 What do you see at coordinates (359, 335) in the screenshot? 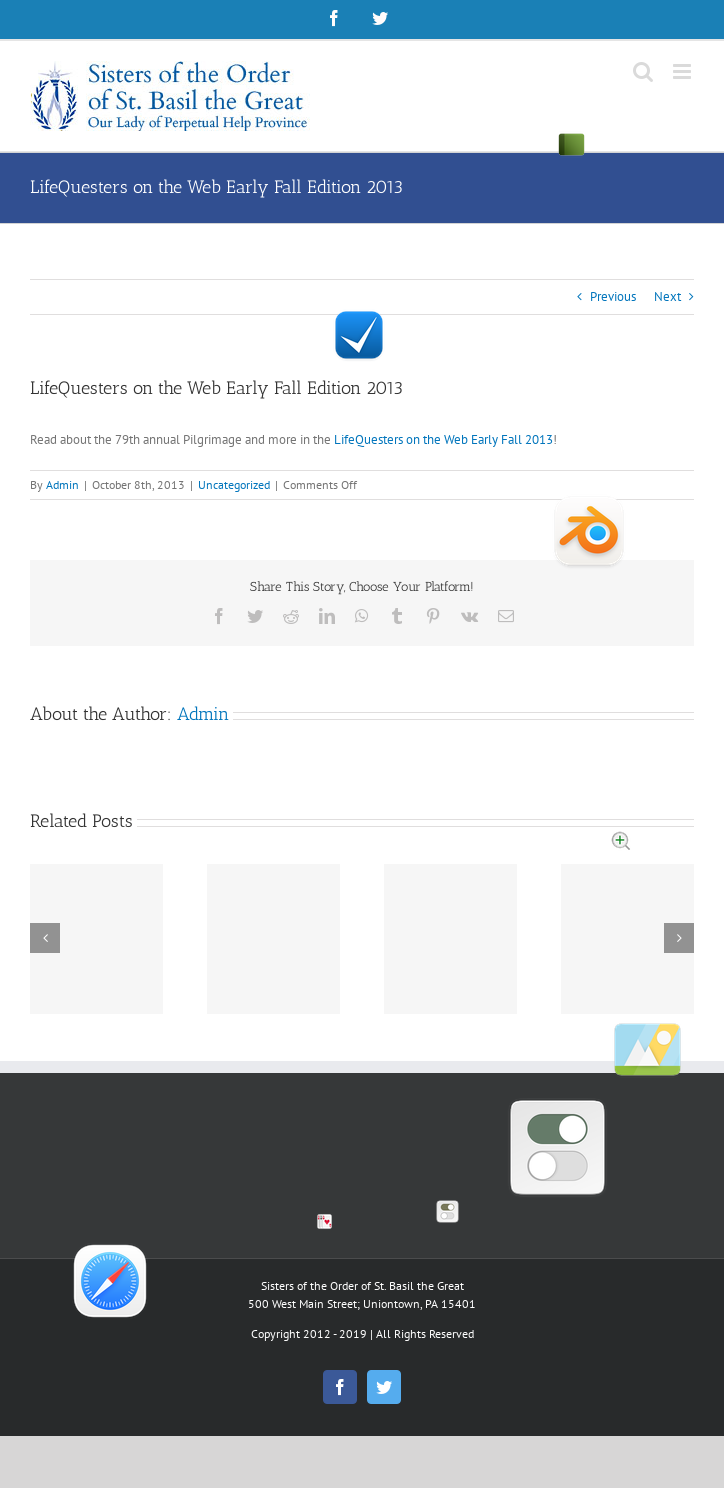
I see `open Super Productivity app` at bounding box center [359, 335].